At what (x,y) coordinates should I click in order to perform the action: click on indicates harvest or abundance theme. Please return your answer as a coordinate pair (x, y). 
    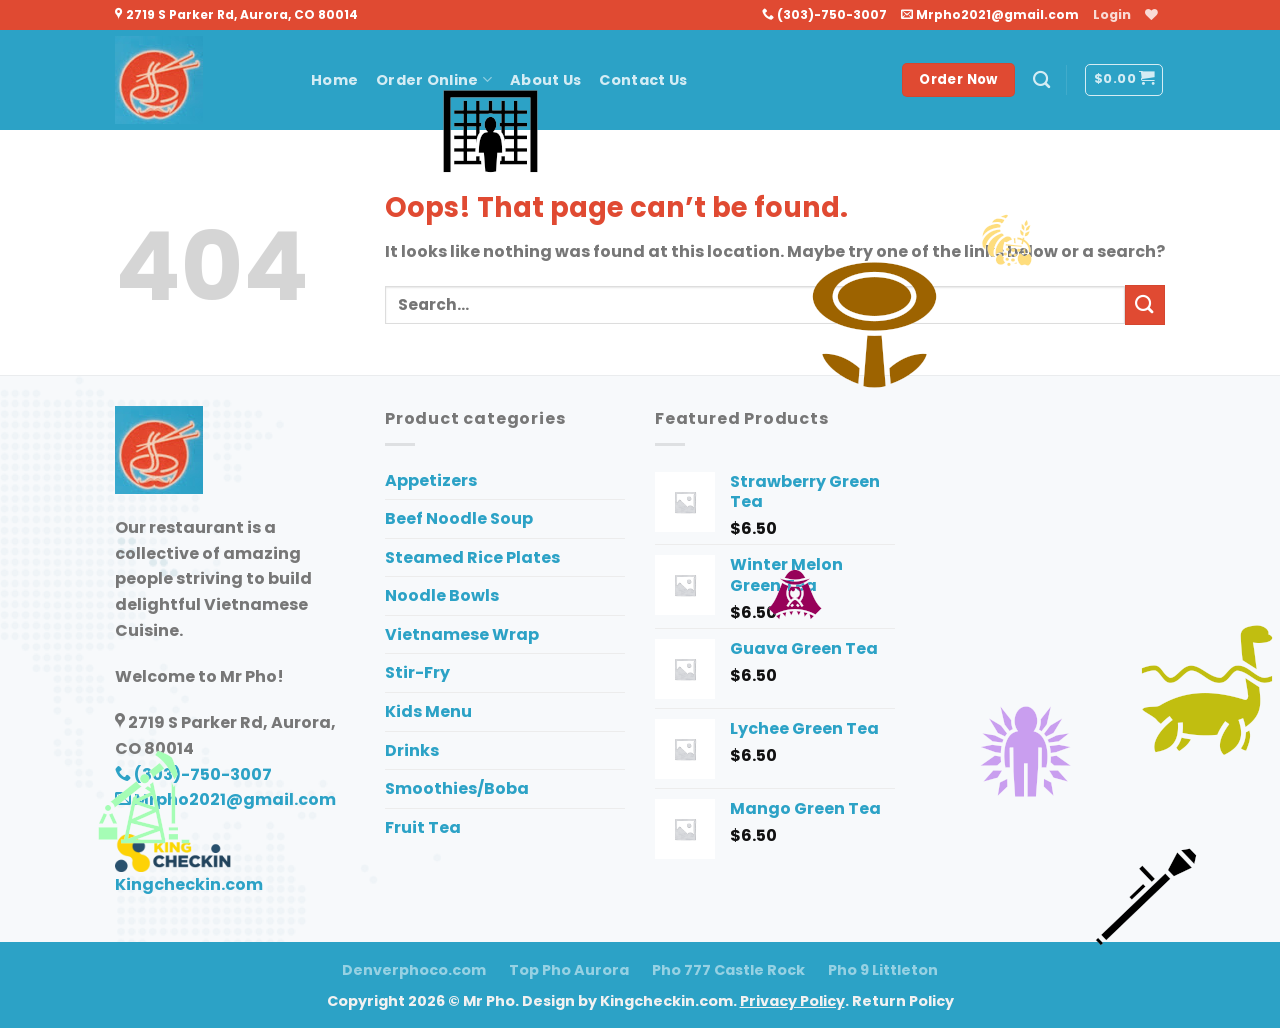
    Looking at the image, I should click on (1007, 240).